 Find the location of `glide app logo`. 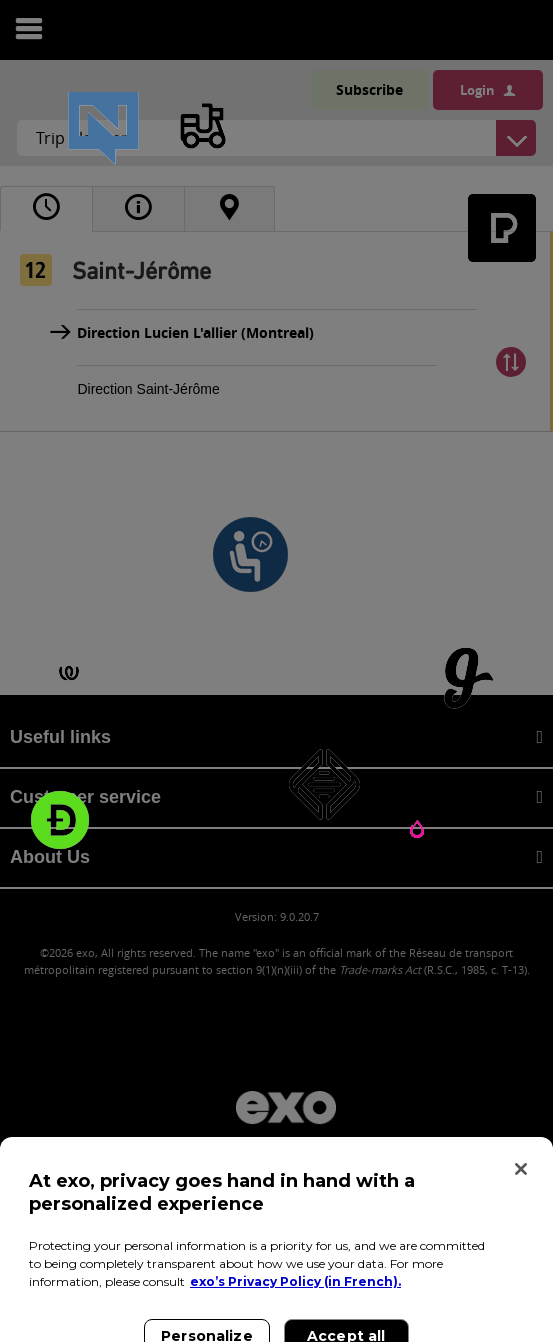

glide app logo is located at coordinates (467, 678).